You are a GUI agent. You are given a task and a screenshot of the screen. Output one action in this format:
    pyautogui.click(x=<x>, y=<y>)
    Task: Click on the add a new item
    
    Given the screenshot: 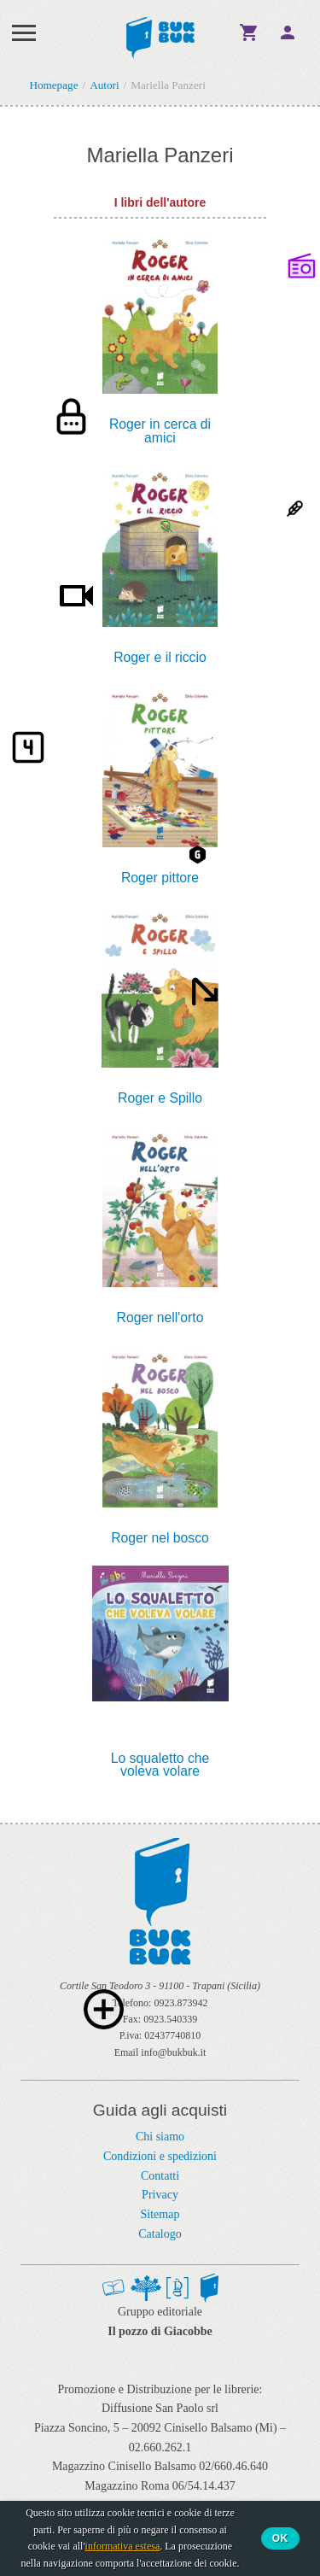 What is the action you would take?
    pyautogui.click(x=103, y=2009)
    